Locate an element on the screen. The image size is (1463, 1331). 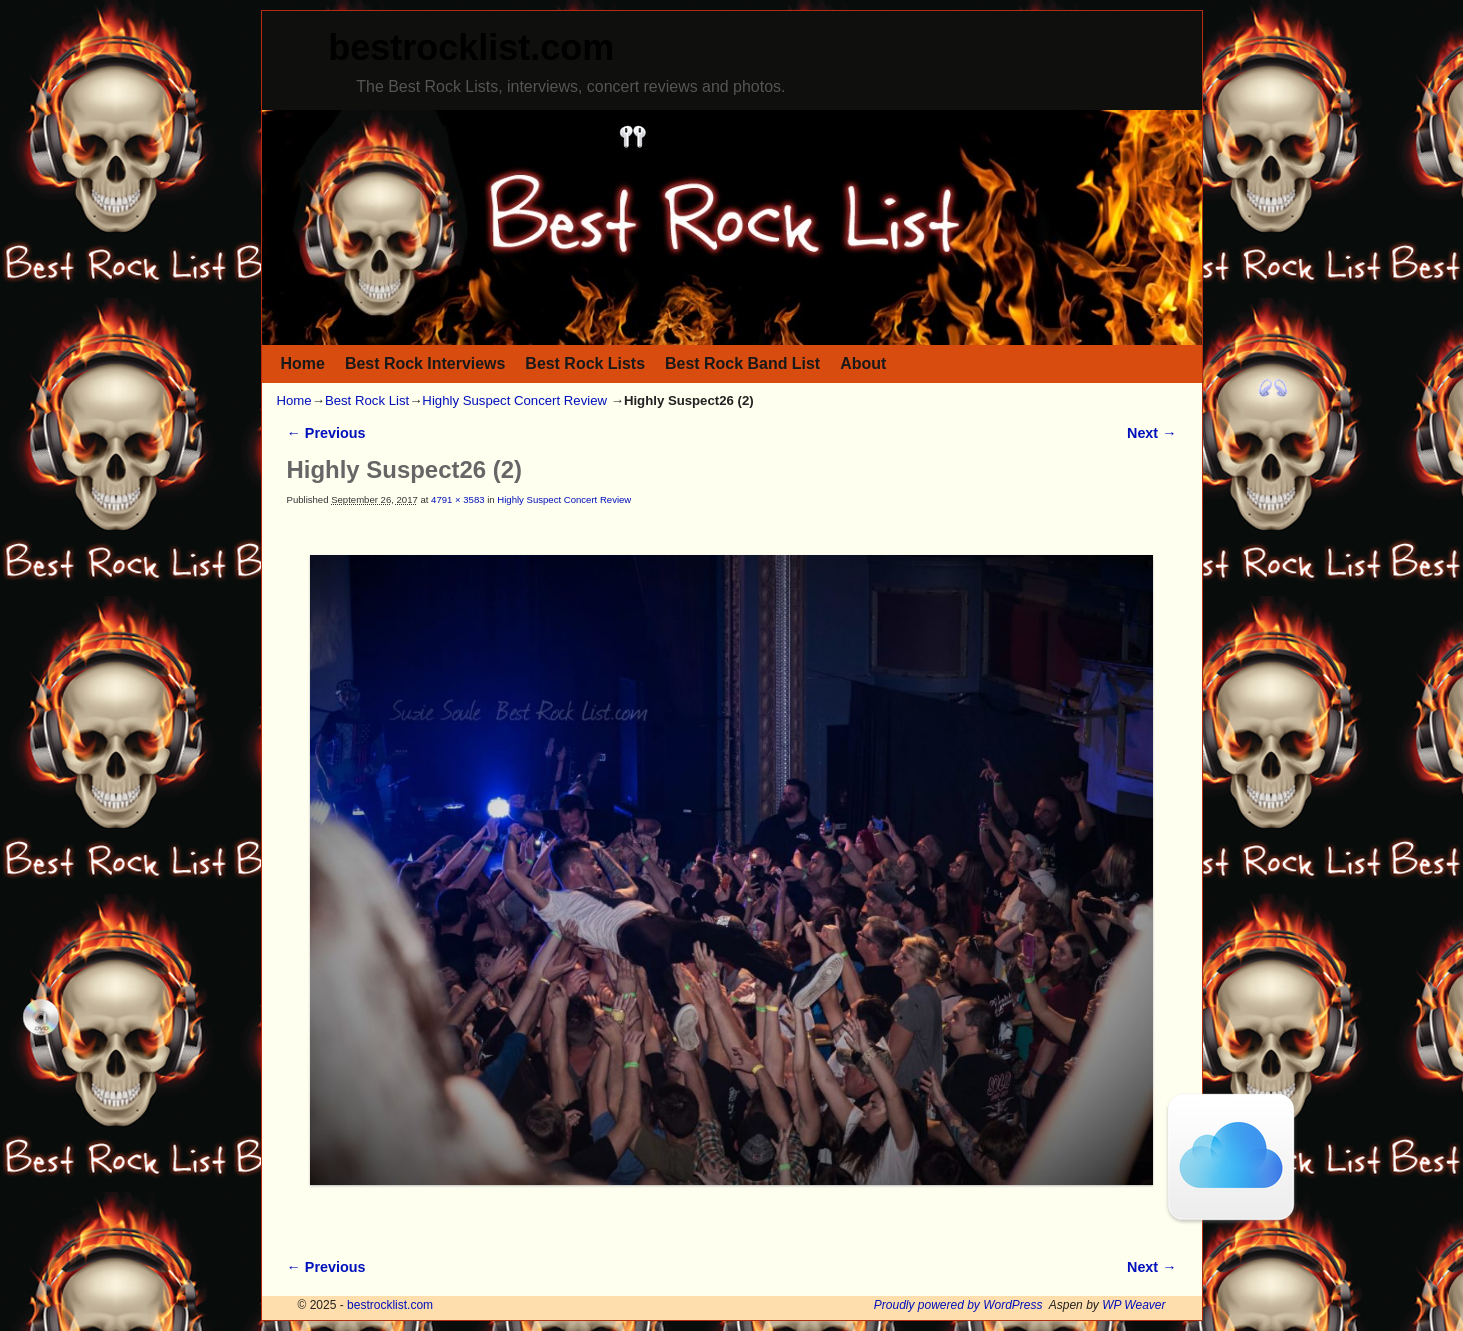
connect bluetooth earbuds is located at coordinates (633, 137).